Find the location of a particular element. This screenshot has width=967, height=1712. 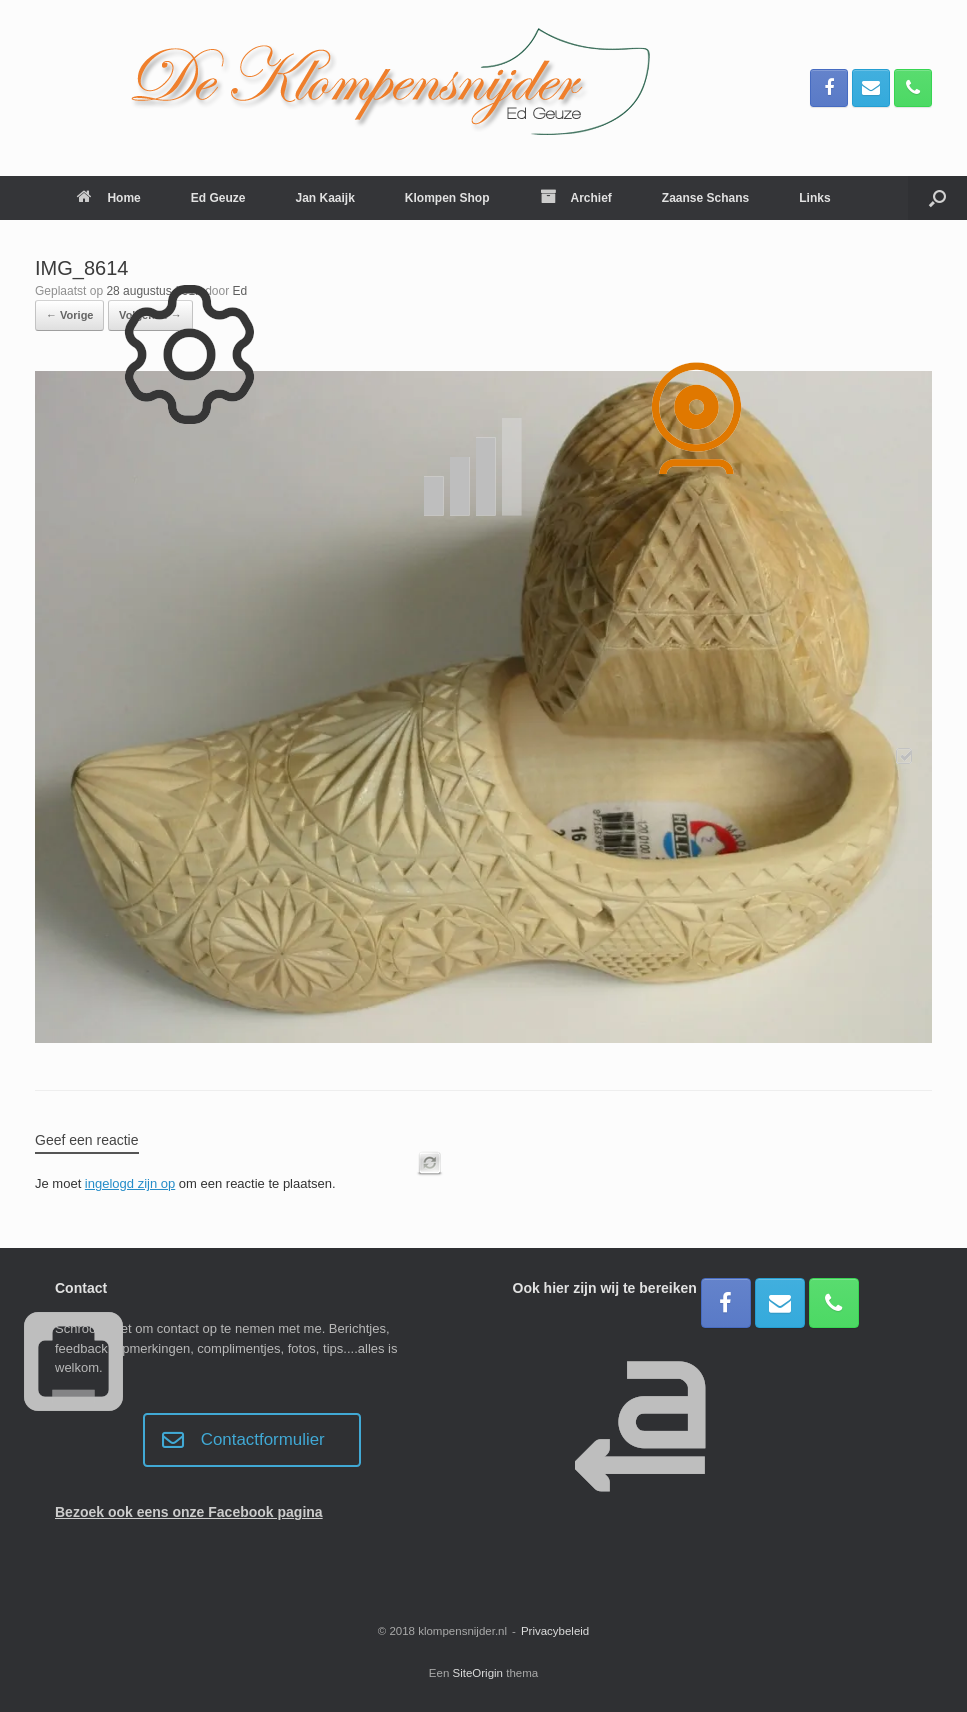

switch text direction to right-to-left is located at coordinates (644, 1430).